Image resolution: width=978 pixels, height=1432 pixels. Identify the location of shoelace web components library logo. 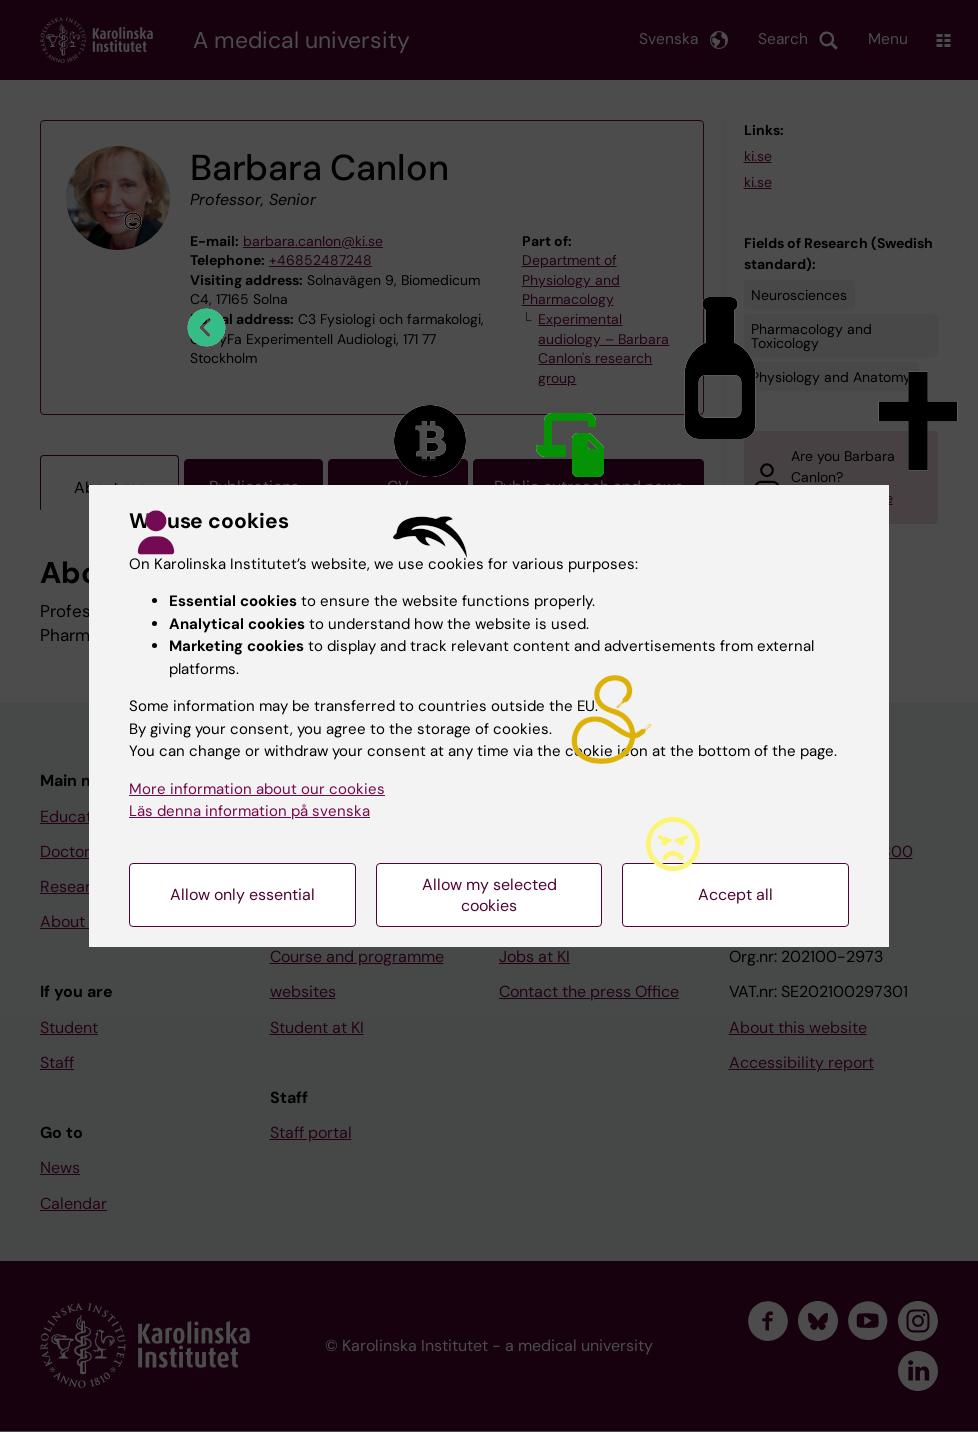
(610, 719).